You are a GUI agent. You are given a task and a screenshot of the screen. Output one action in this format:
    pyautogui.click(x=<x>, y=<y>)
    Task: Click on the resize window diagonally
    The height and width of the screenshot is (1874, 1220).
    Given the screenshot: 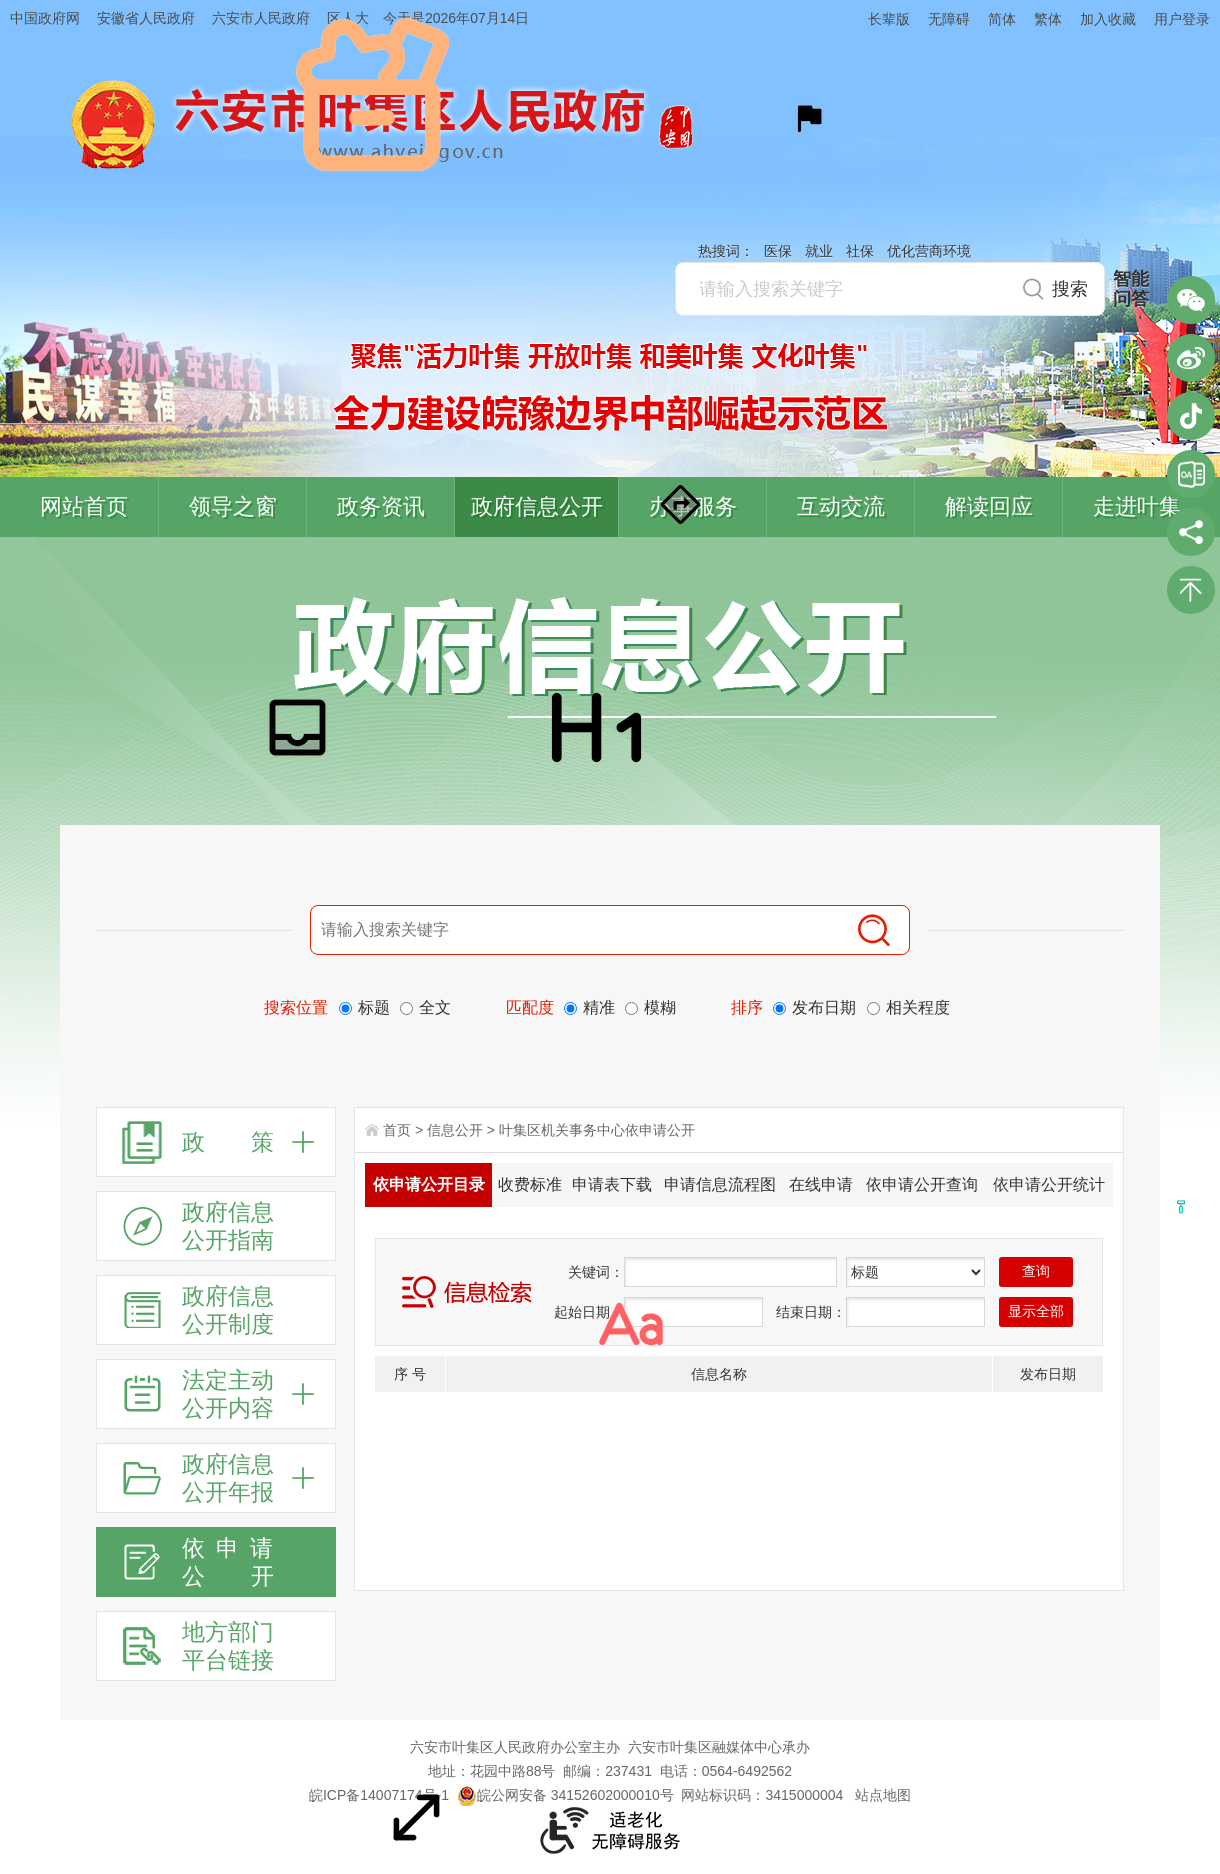 What is the action you would take?
    pyautogui.click(x=416, y=1817)
    